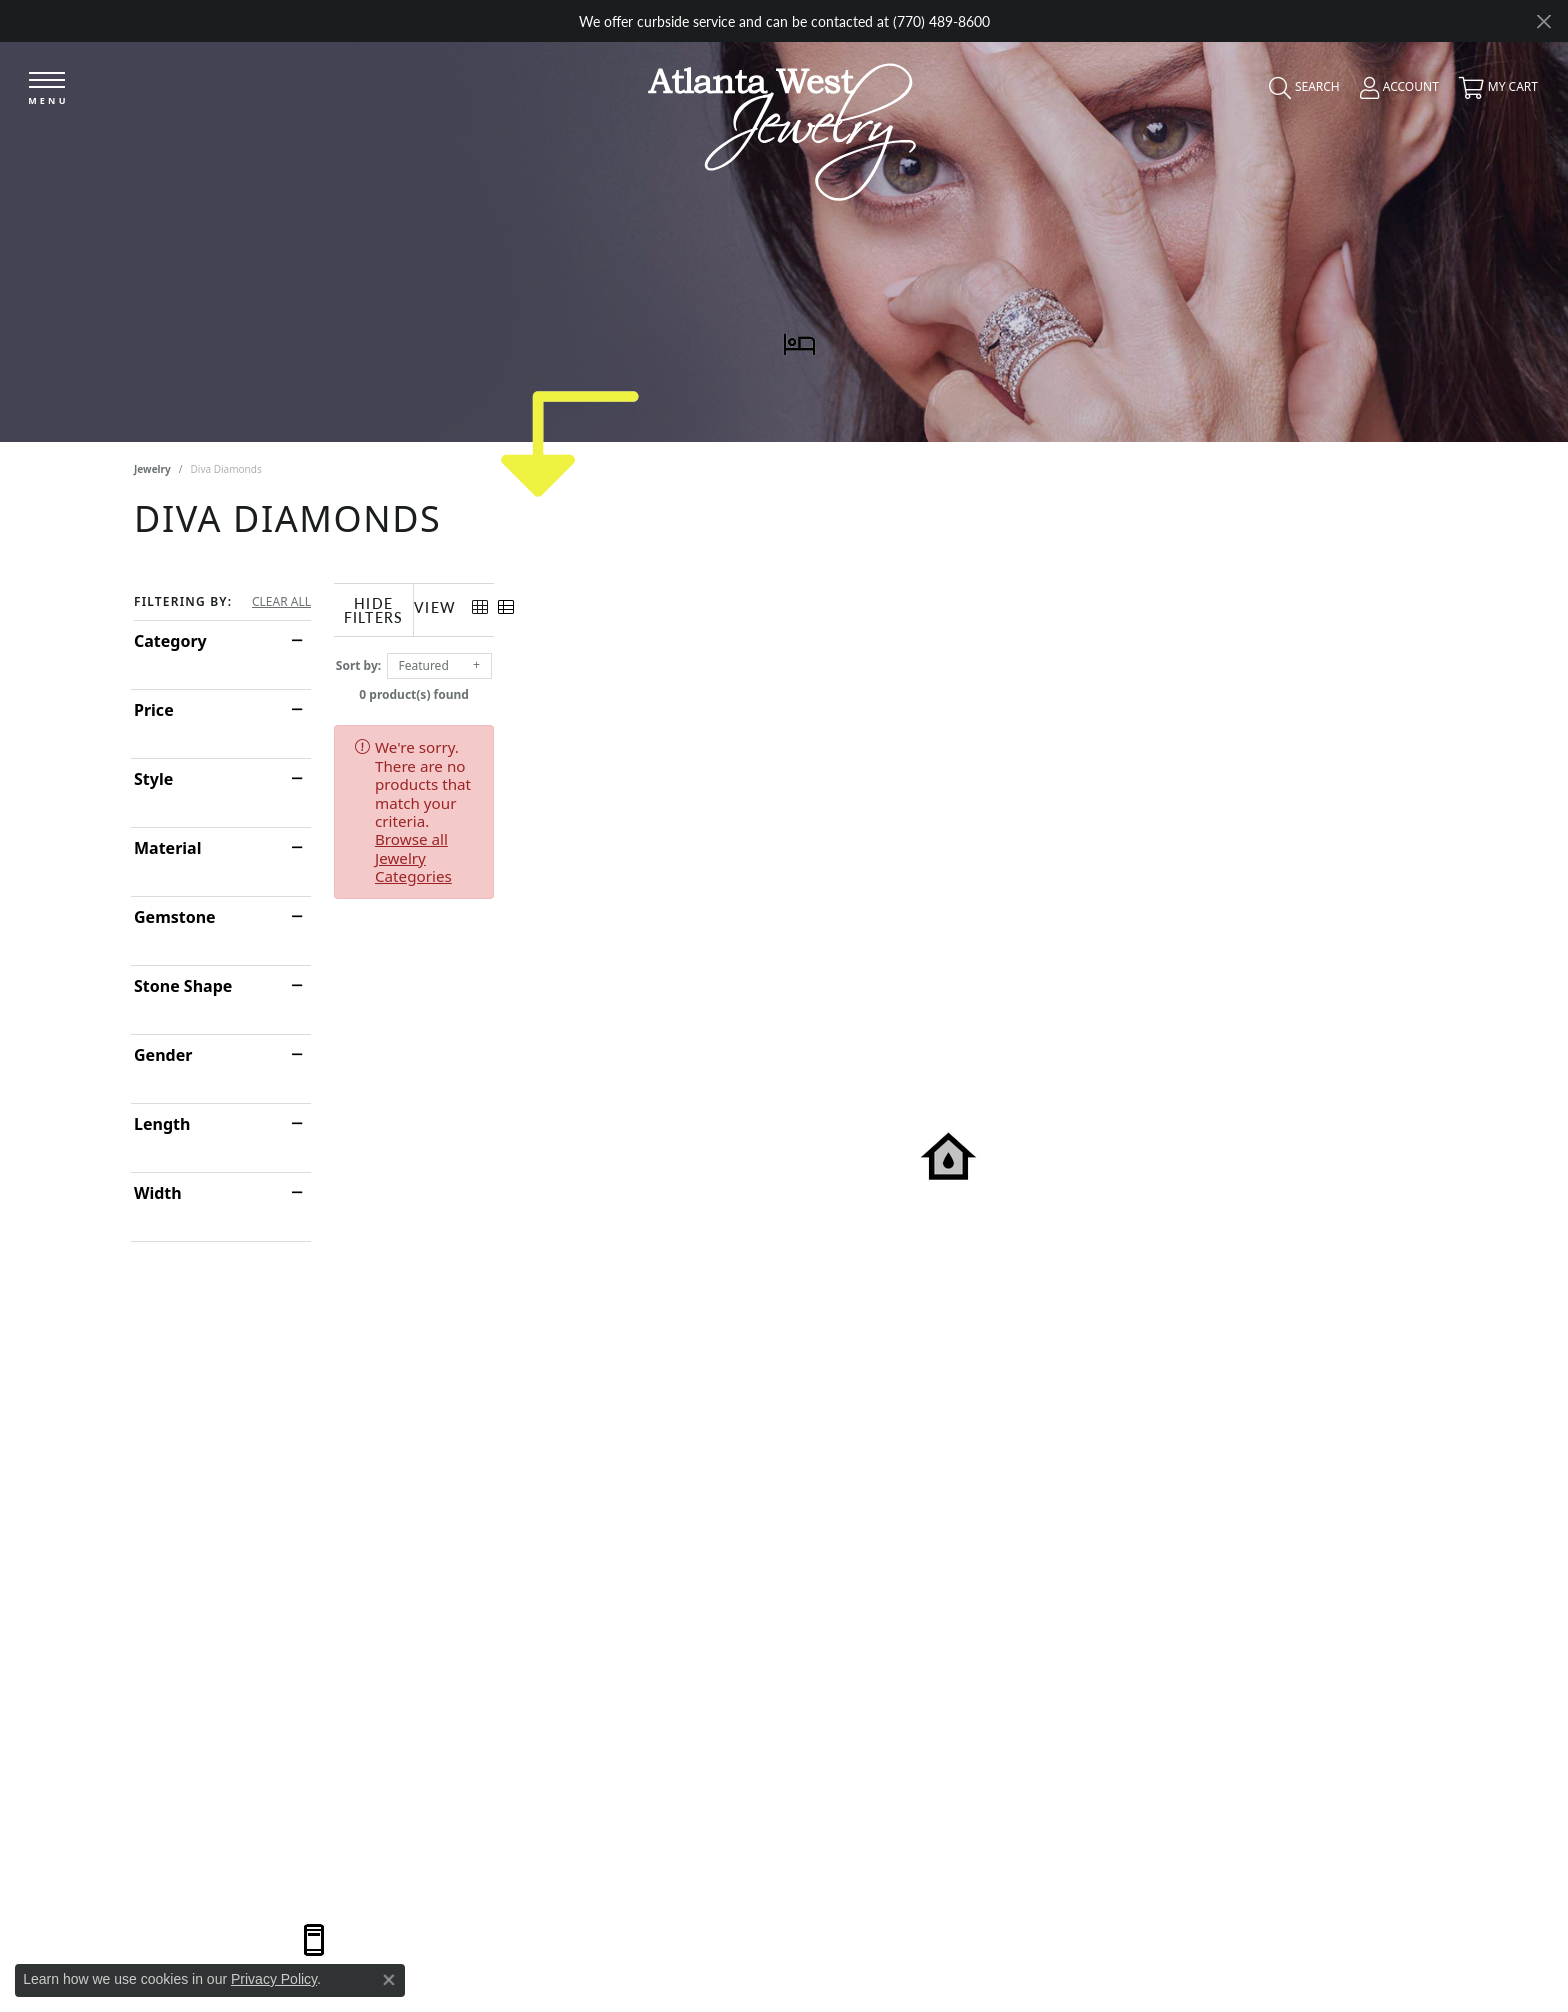 The height and width of the screenshot is (2012, 1568). I want to click on find nearby hotels or accommodation, so click(799, 343).